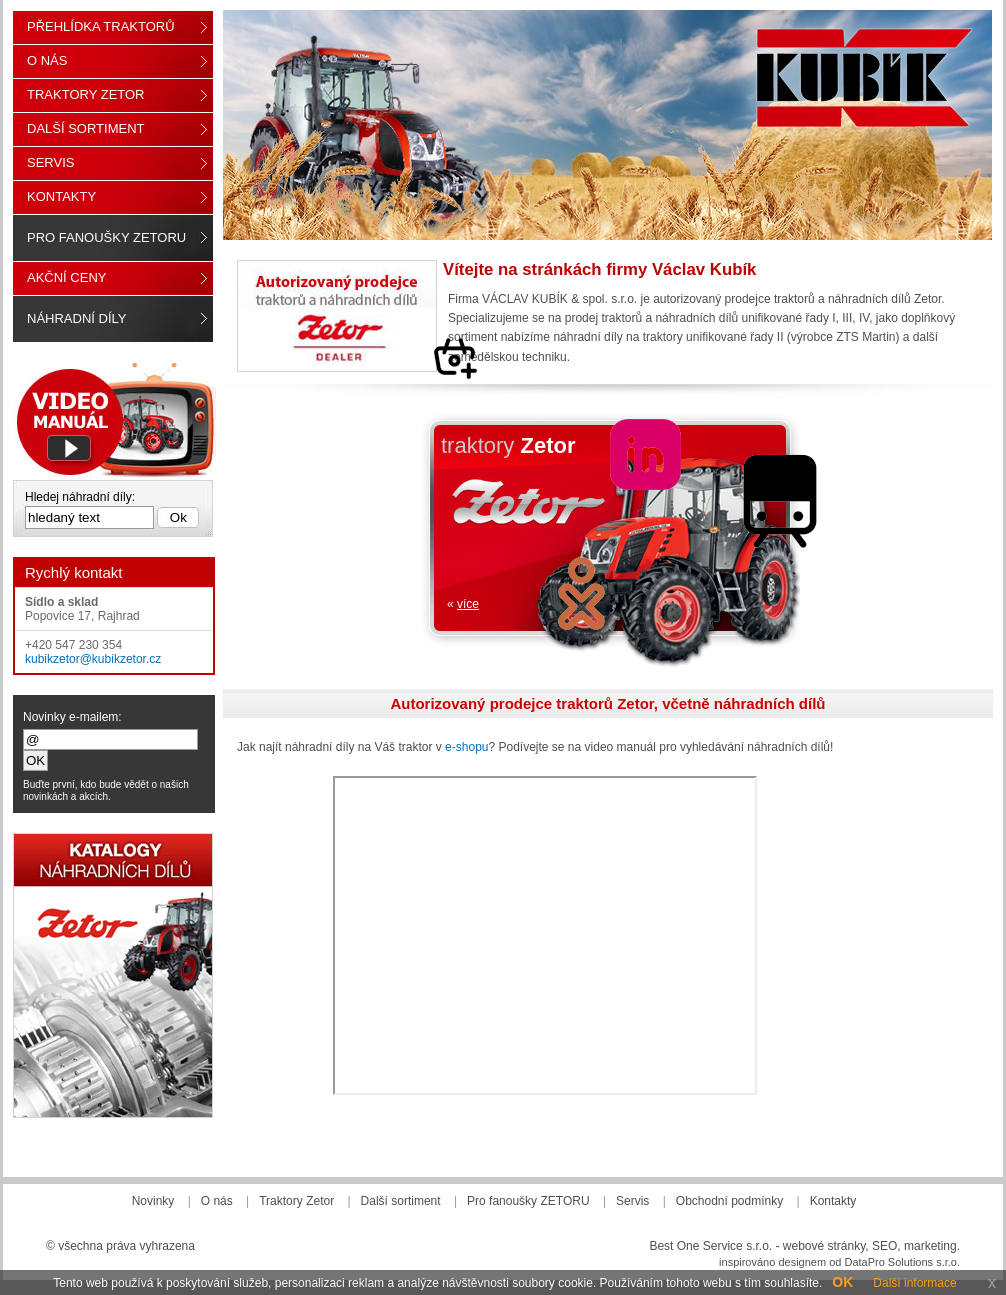 This screenshot has height=1295, width=1006. What do you see at coordinates (780, 498) in the screenshot?
I see `access train schedules or rail services` at bounding box center [780, 498].